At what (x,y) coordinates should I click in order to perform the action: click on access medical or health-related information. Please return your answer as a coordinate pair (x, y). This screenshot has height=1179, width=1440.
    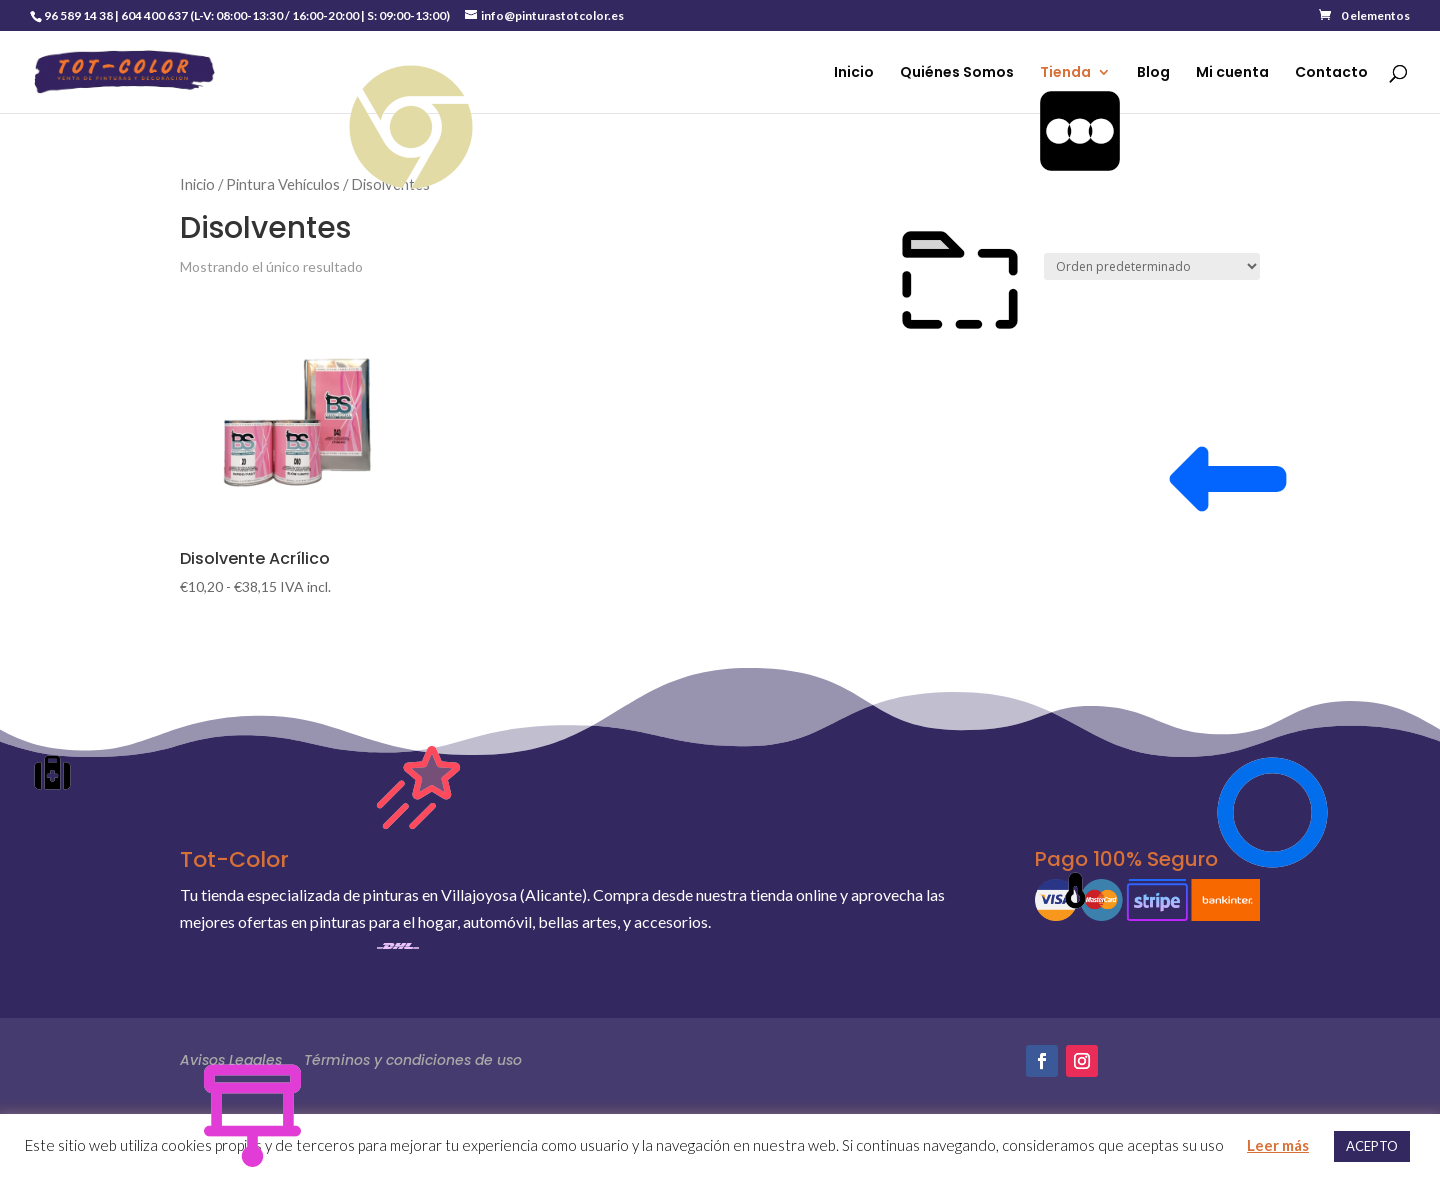
    Looking at the image, I should click on (52, 773).